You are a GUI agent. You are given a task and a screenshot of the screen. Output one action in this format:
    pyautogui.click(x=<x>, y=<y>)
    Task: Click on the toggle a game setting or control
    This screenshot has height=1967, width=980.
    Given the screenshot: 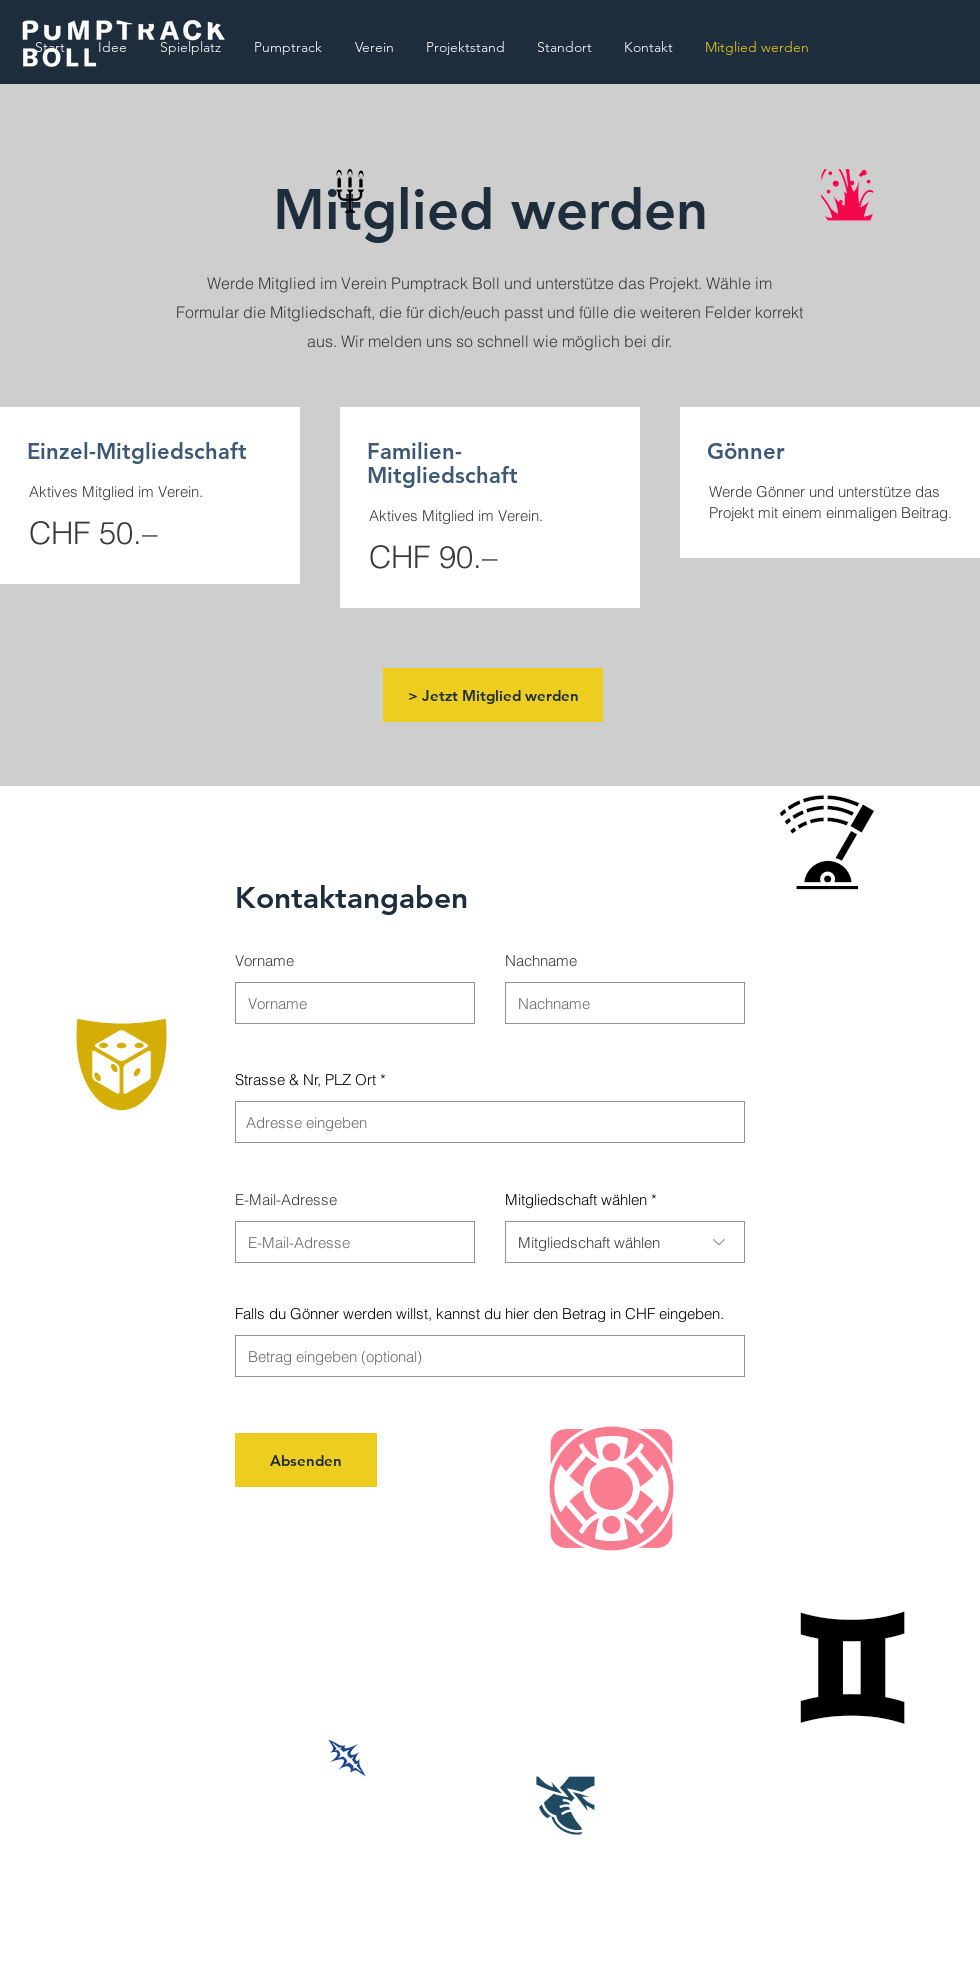 What is the action you would take?
    pyautogui.click(x=828, y=841)
    